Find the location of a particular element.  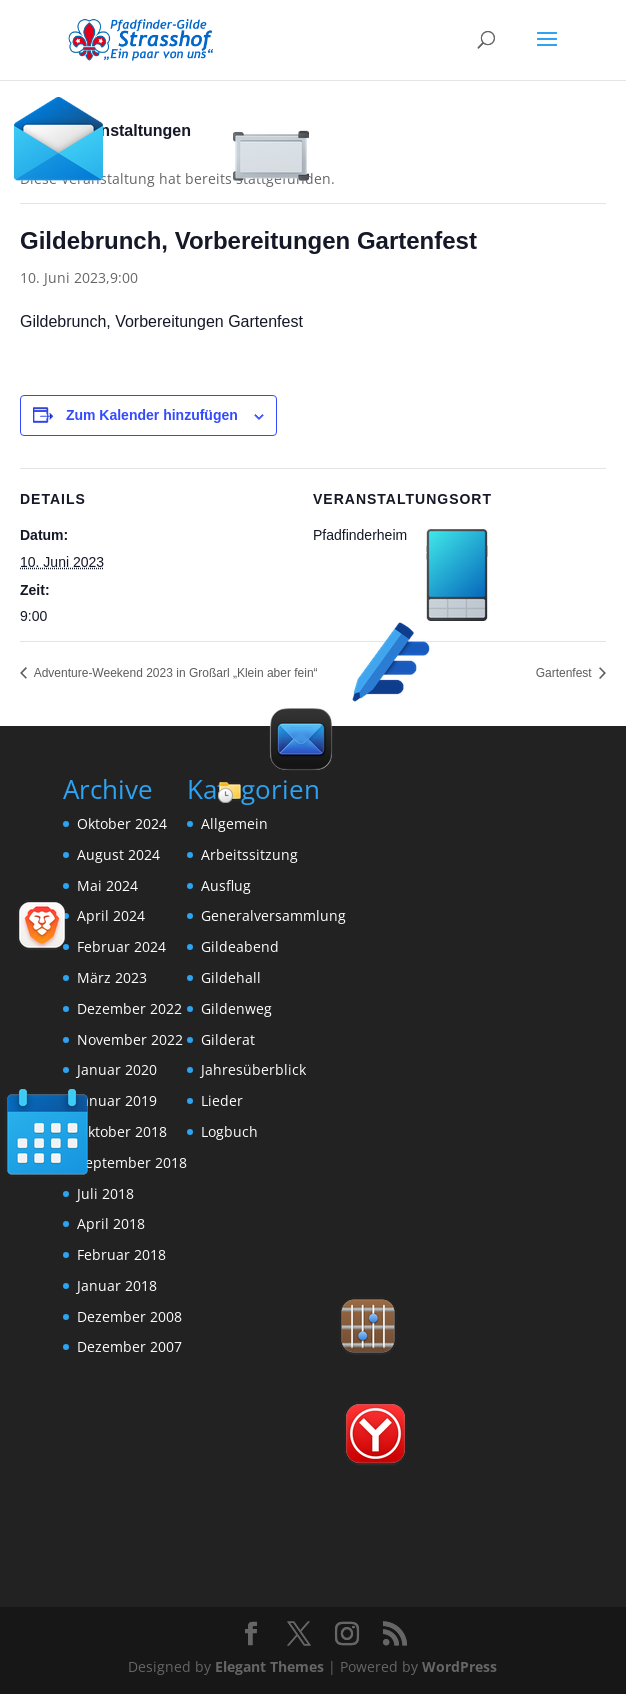

access mobile device settings is located at coordinates (457, 575).